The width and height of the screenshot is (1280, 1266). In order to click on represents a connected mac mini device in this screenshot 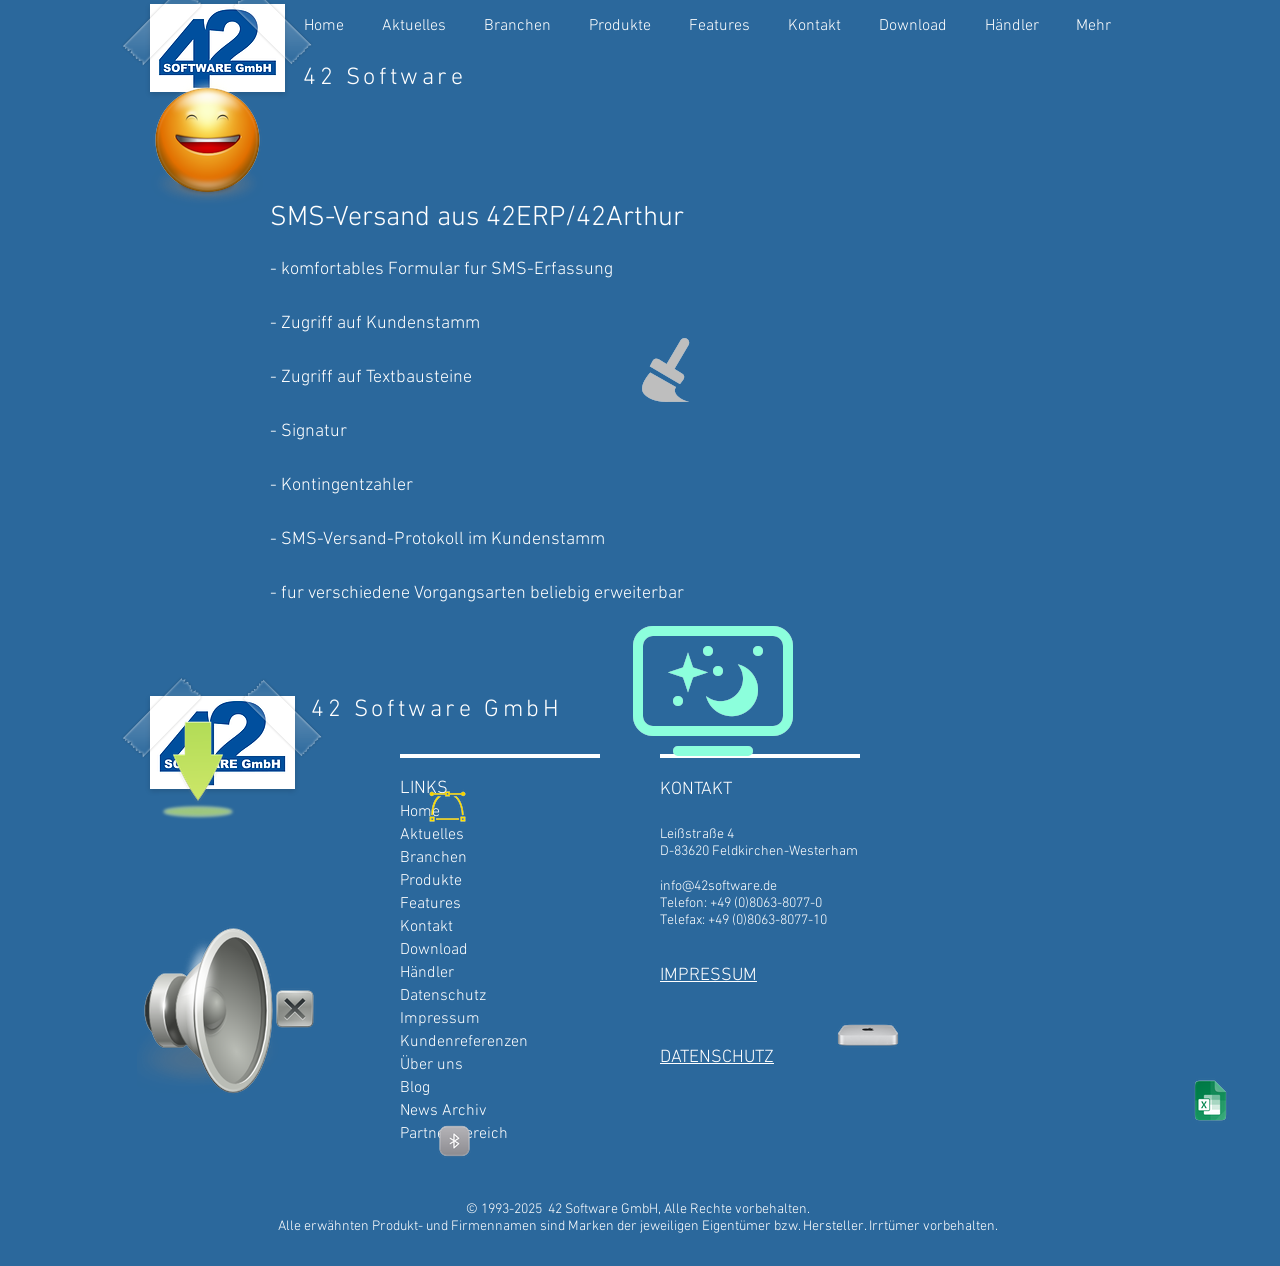, I will do `click(868, 1035)`.